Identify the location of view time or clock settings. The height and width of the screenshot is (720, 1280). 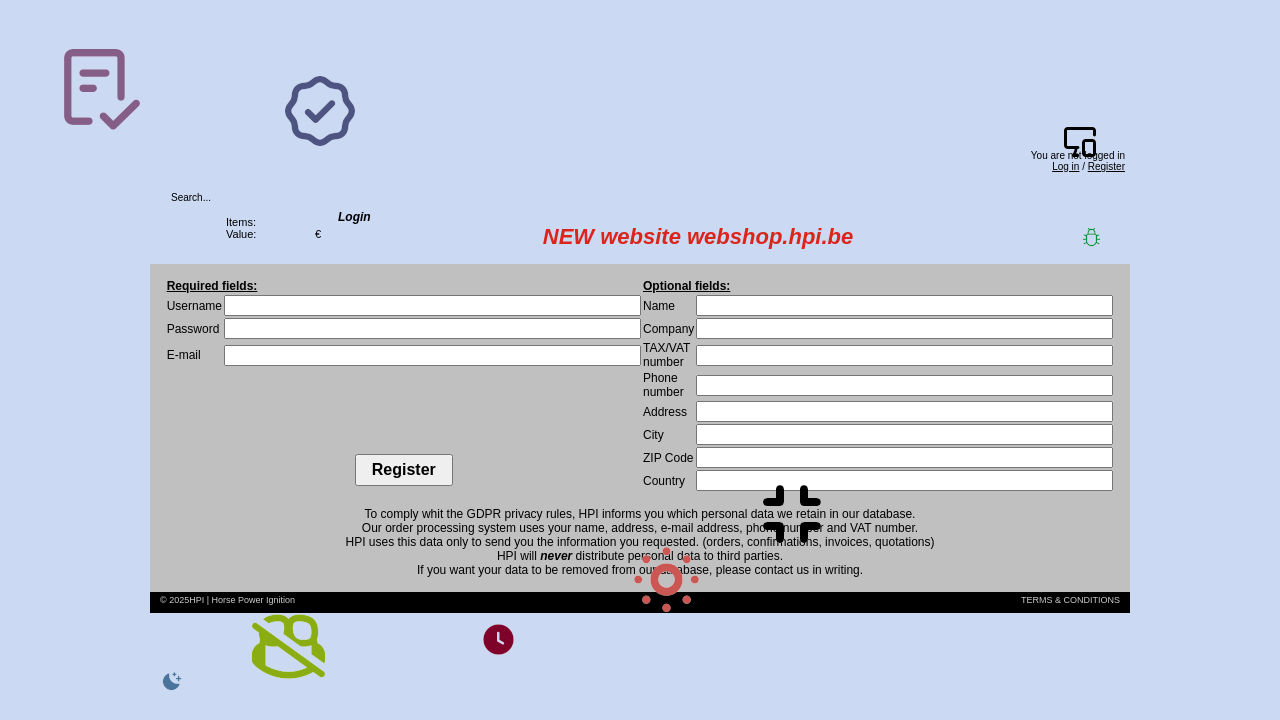
(498, 639).